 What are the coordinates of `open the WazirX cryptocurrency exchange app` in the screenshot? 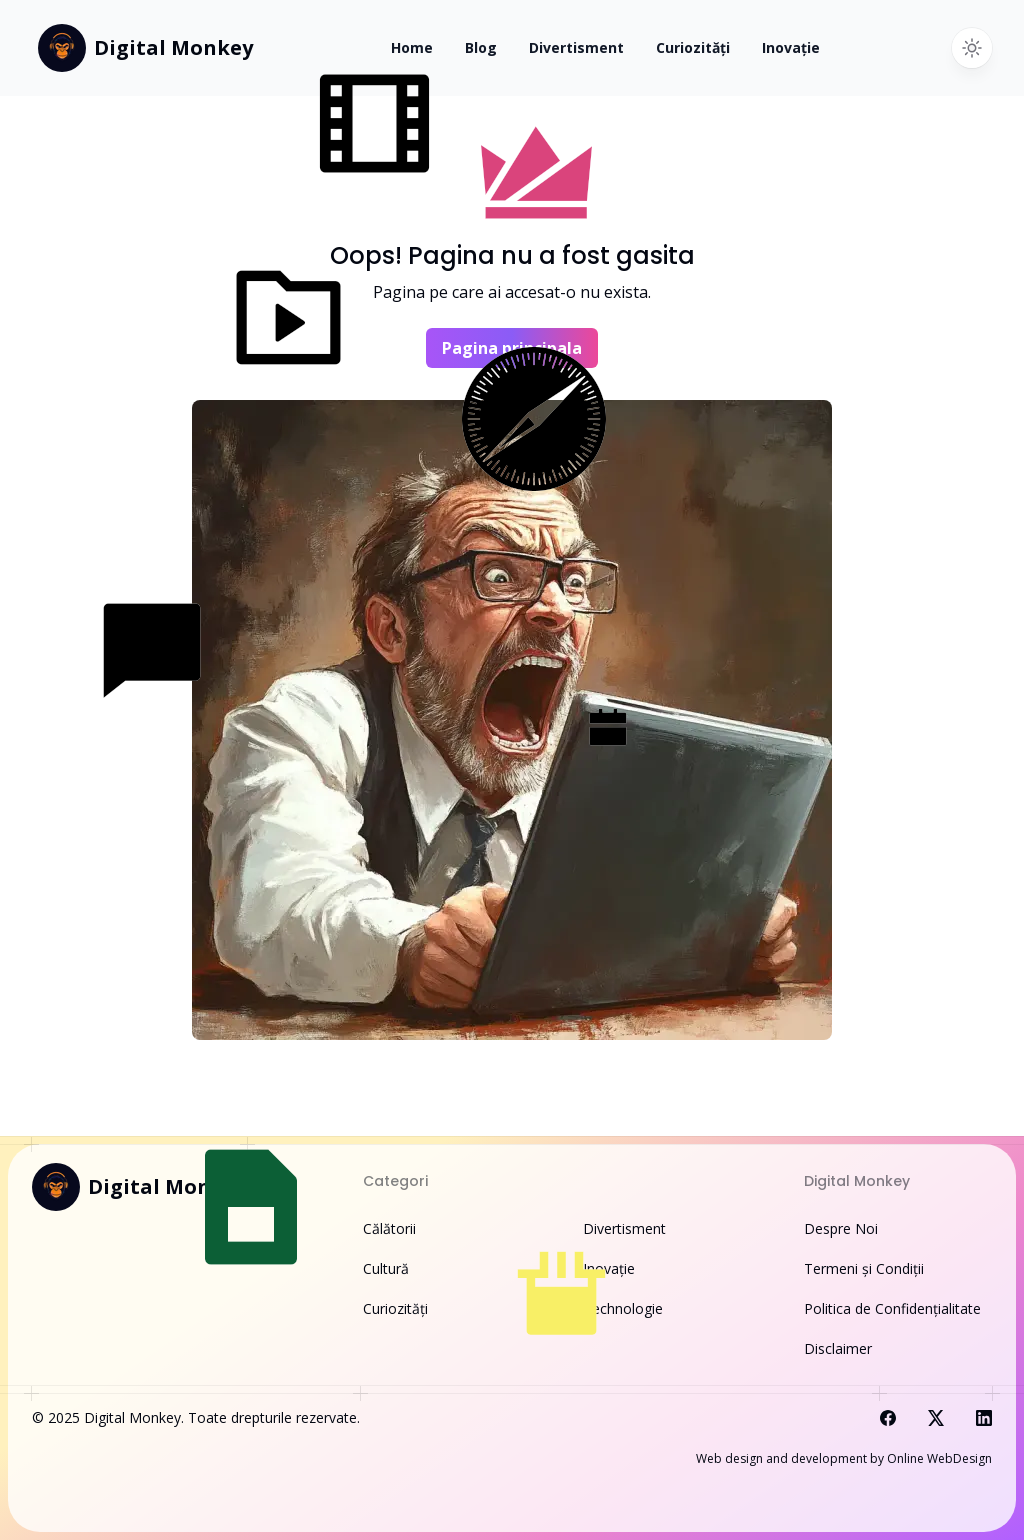 It's located at (536, 172).